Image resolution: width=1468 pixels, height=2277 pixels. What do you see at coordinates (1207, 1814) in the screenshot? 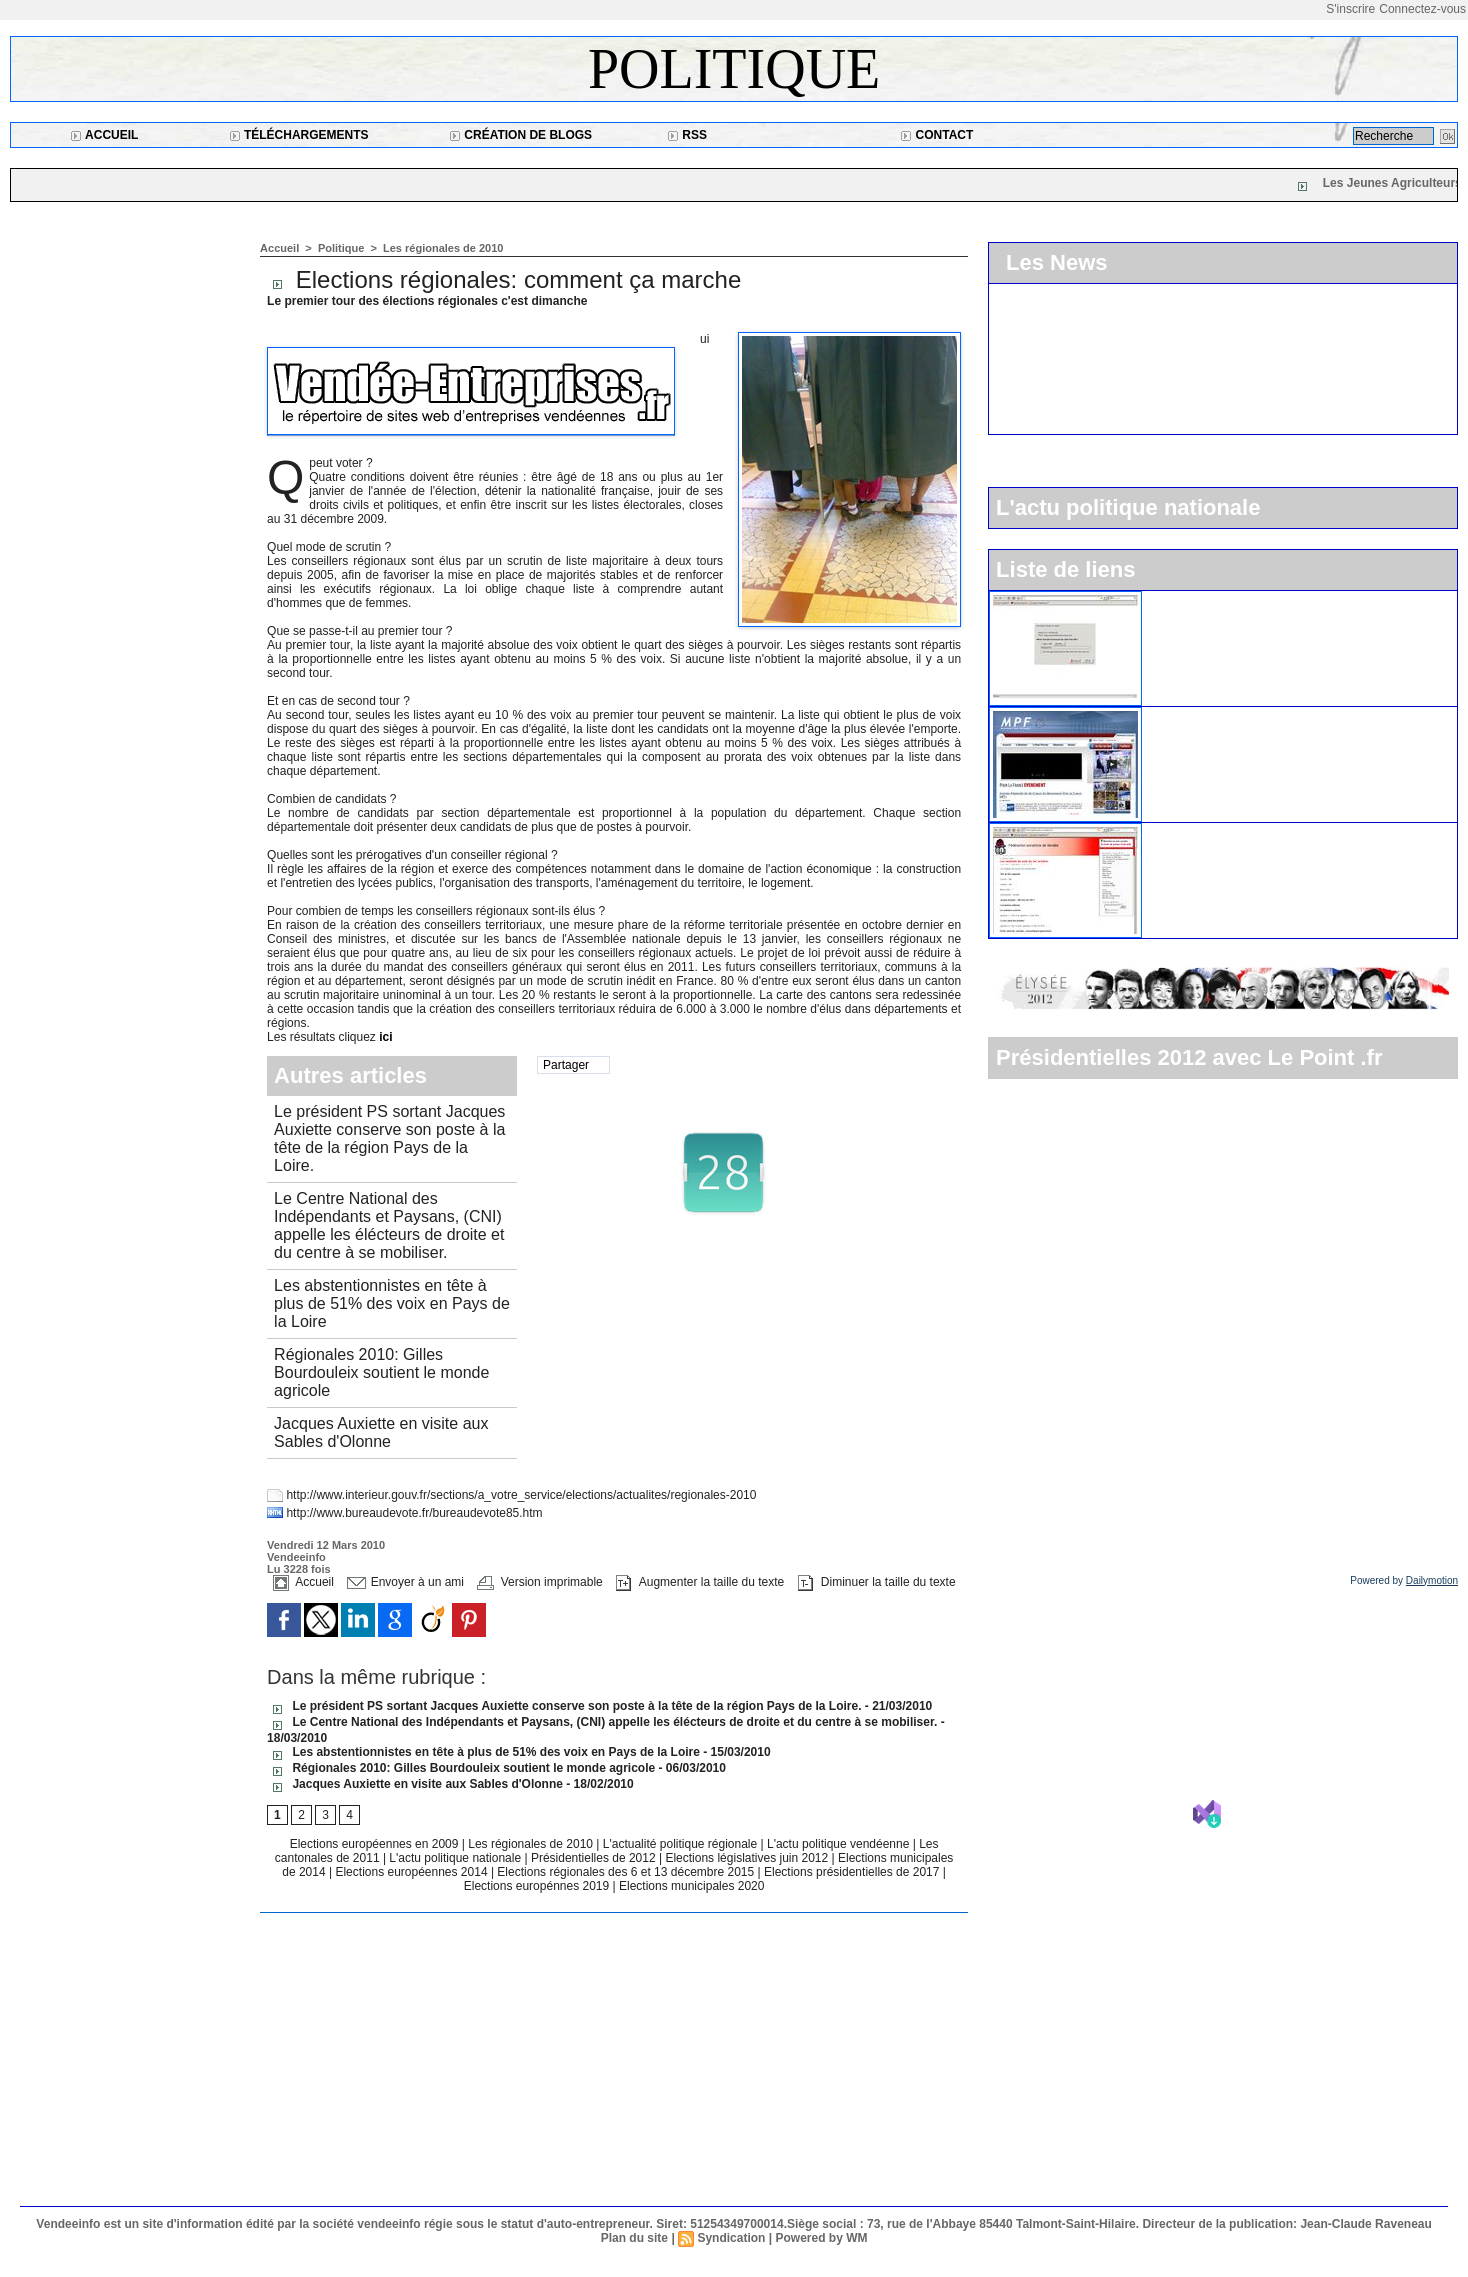
I see `open visual studio installer` at bounding box center [1207, 1814].